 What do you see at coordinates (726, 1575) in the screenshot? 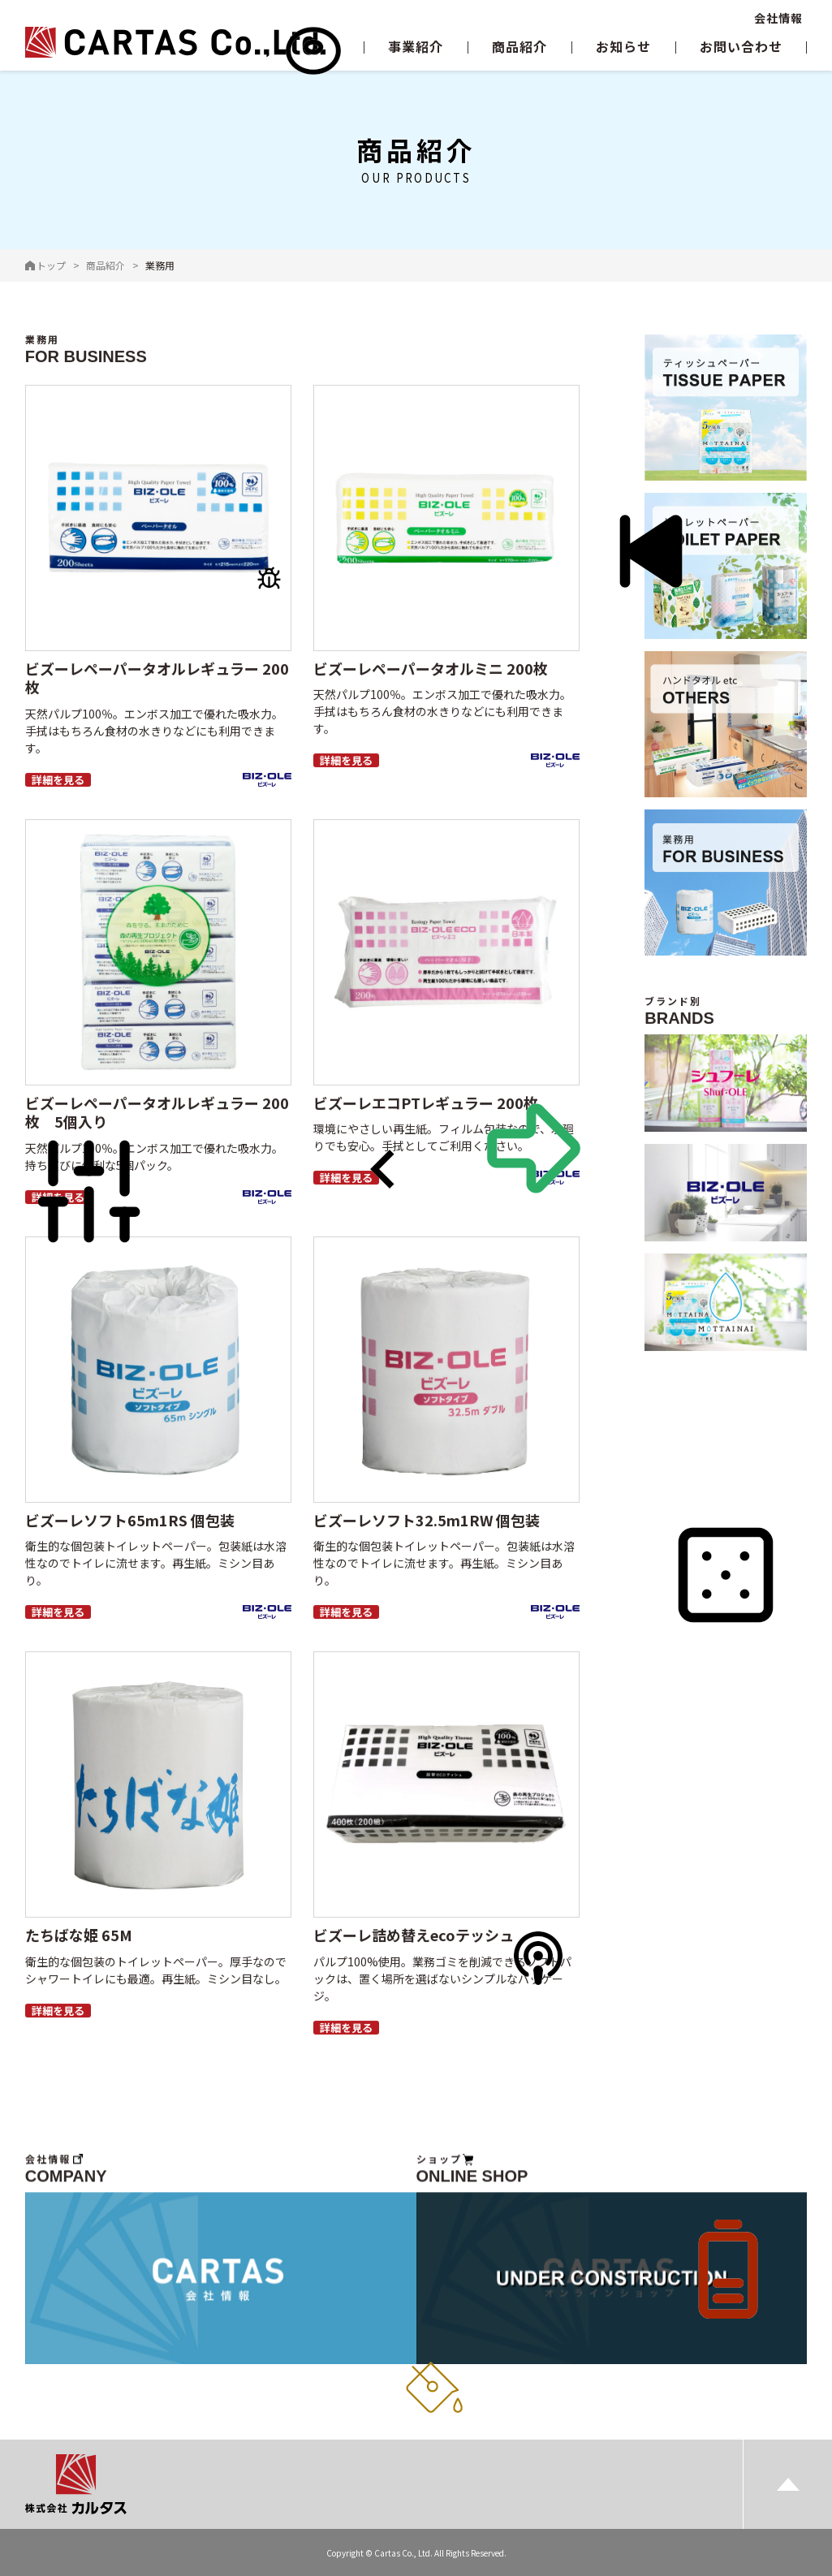
I see `randomize or shuffle content` at bounding box center [726, 1575].